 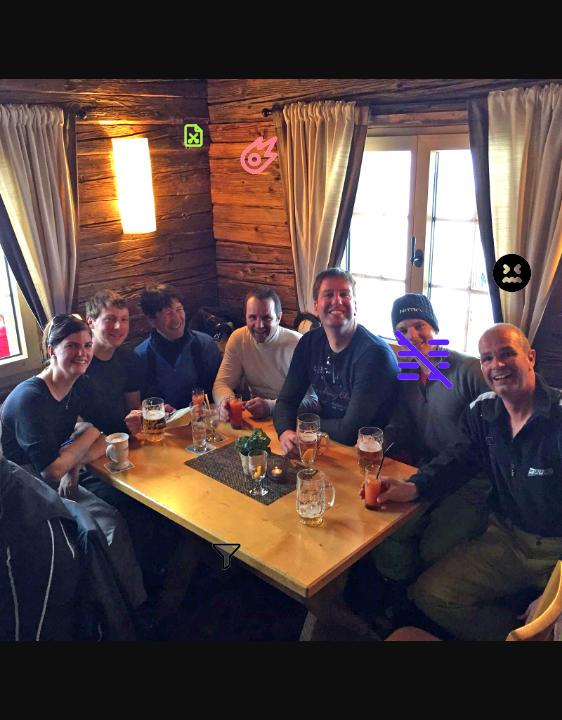 I want to click on filter or sort content, so click(x=226, y=555).